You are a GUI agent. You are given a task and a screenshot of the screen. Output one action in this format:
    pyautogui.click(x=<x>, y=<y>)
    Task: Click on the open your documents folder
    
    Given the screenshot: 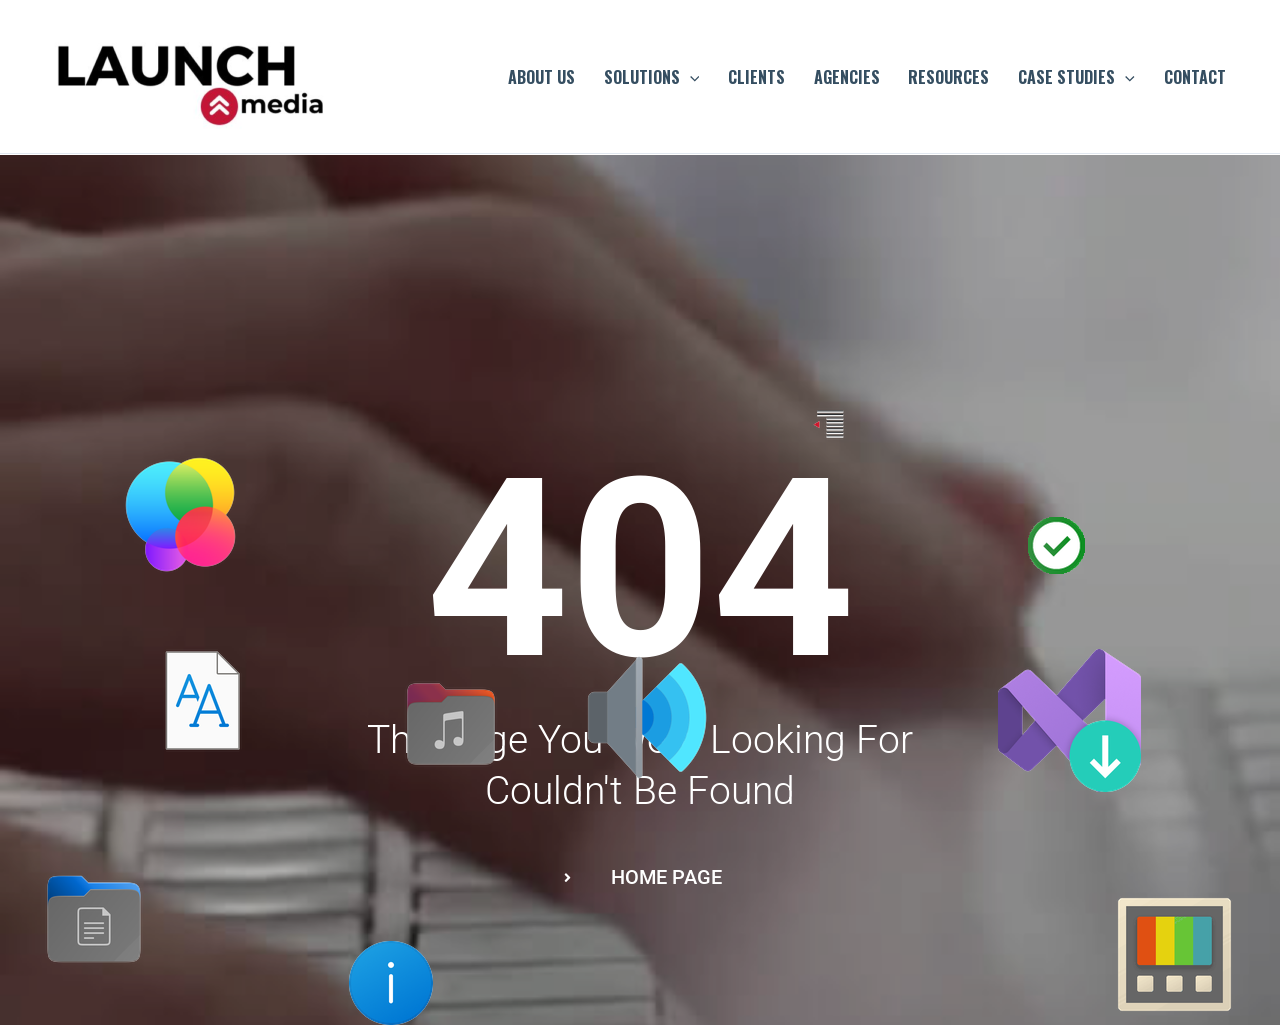 What is the action you would take?
    pyautogui.click(x=94, y=919)
    